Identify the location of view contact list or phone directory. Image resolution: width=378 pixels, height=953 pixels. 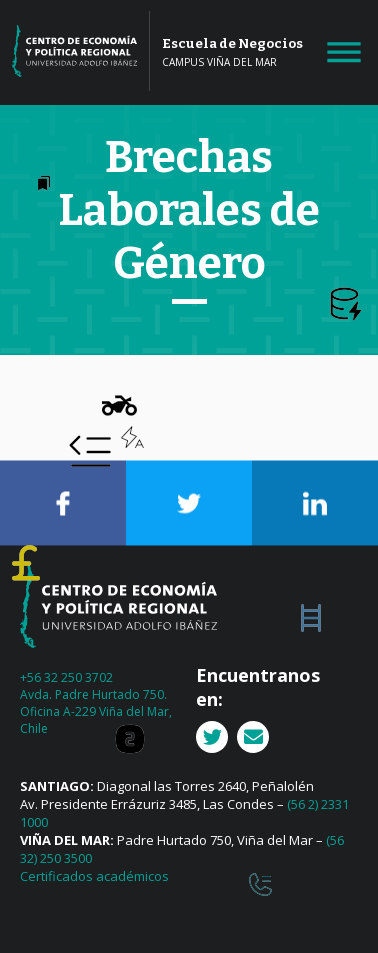
(261, 884).